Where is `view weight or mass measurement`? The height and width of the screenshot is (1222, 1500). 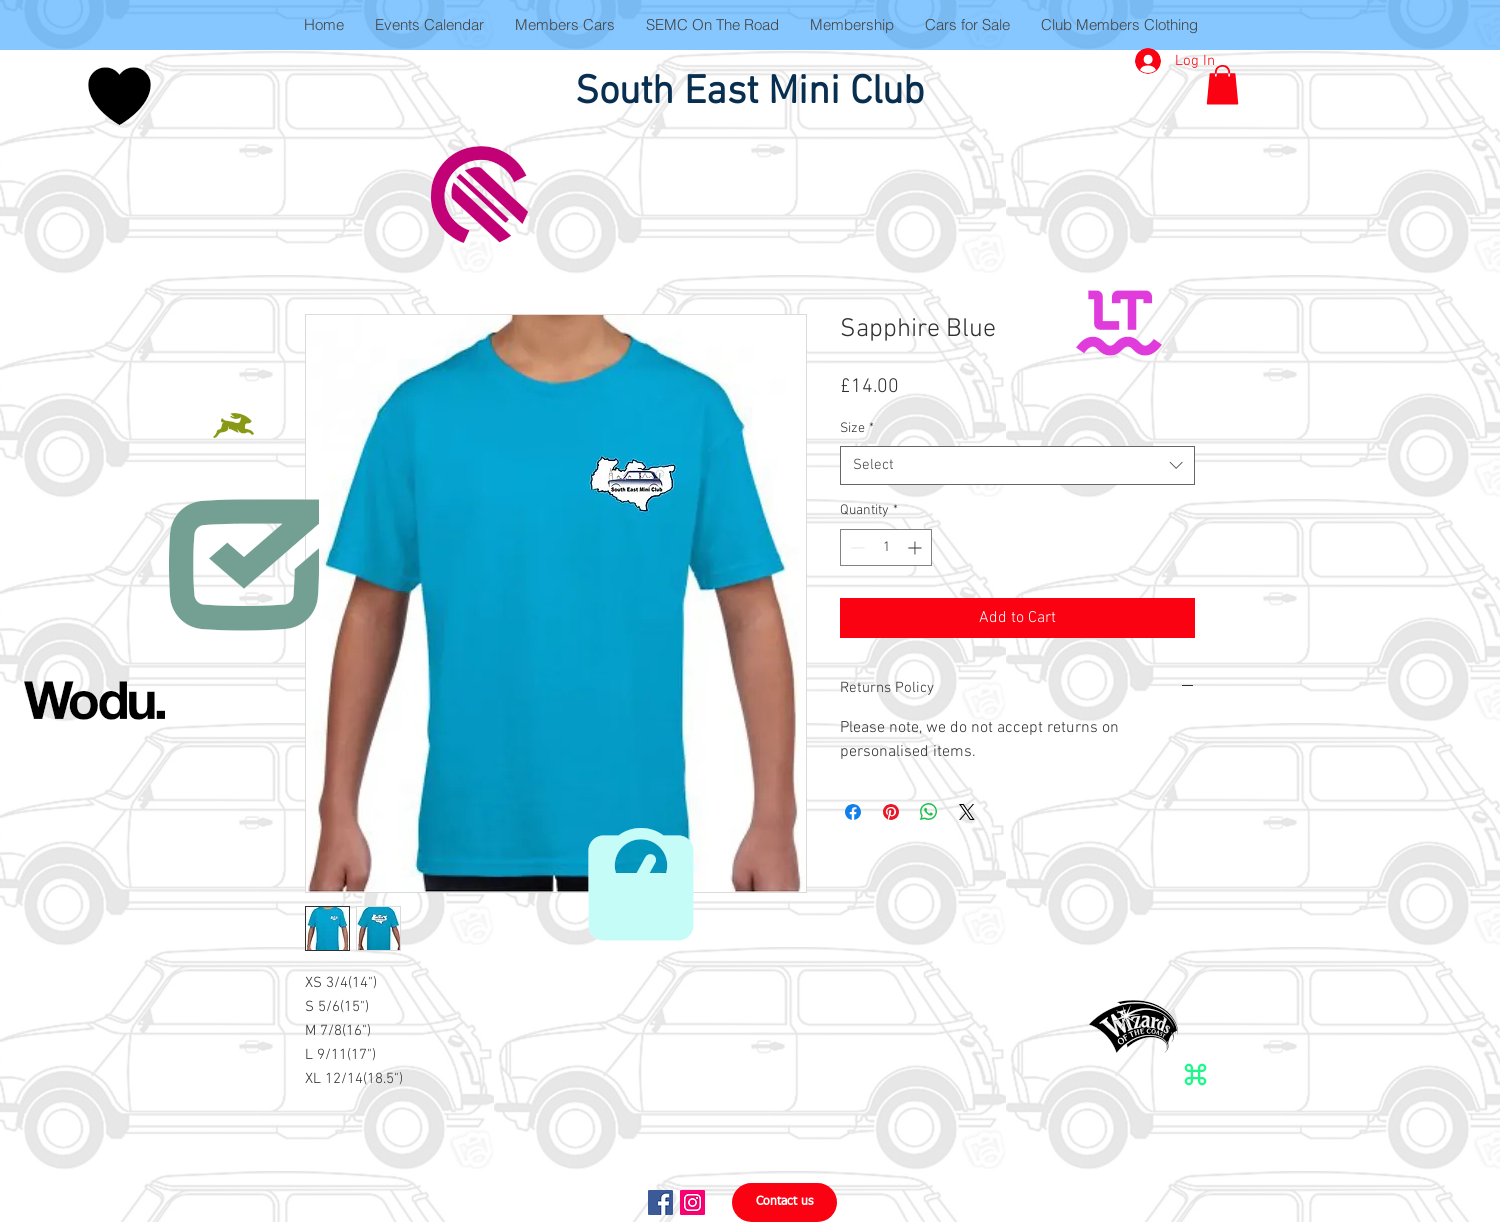 view weight or mass measurement is located at coordinates (641, 888).